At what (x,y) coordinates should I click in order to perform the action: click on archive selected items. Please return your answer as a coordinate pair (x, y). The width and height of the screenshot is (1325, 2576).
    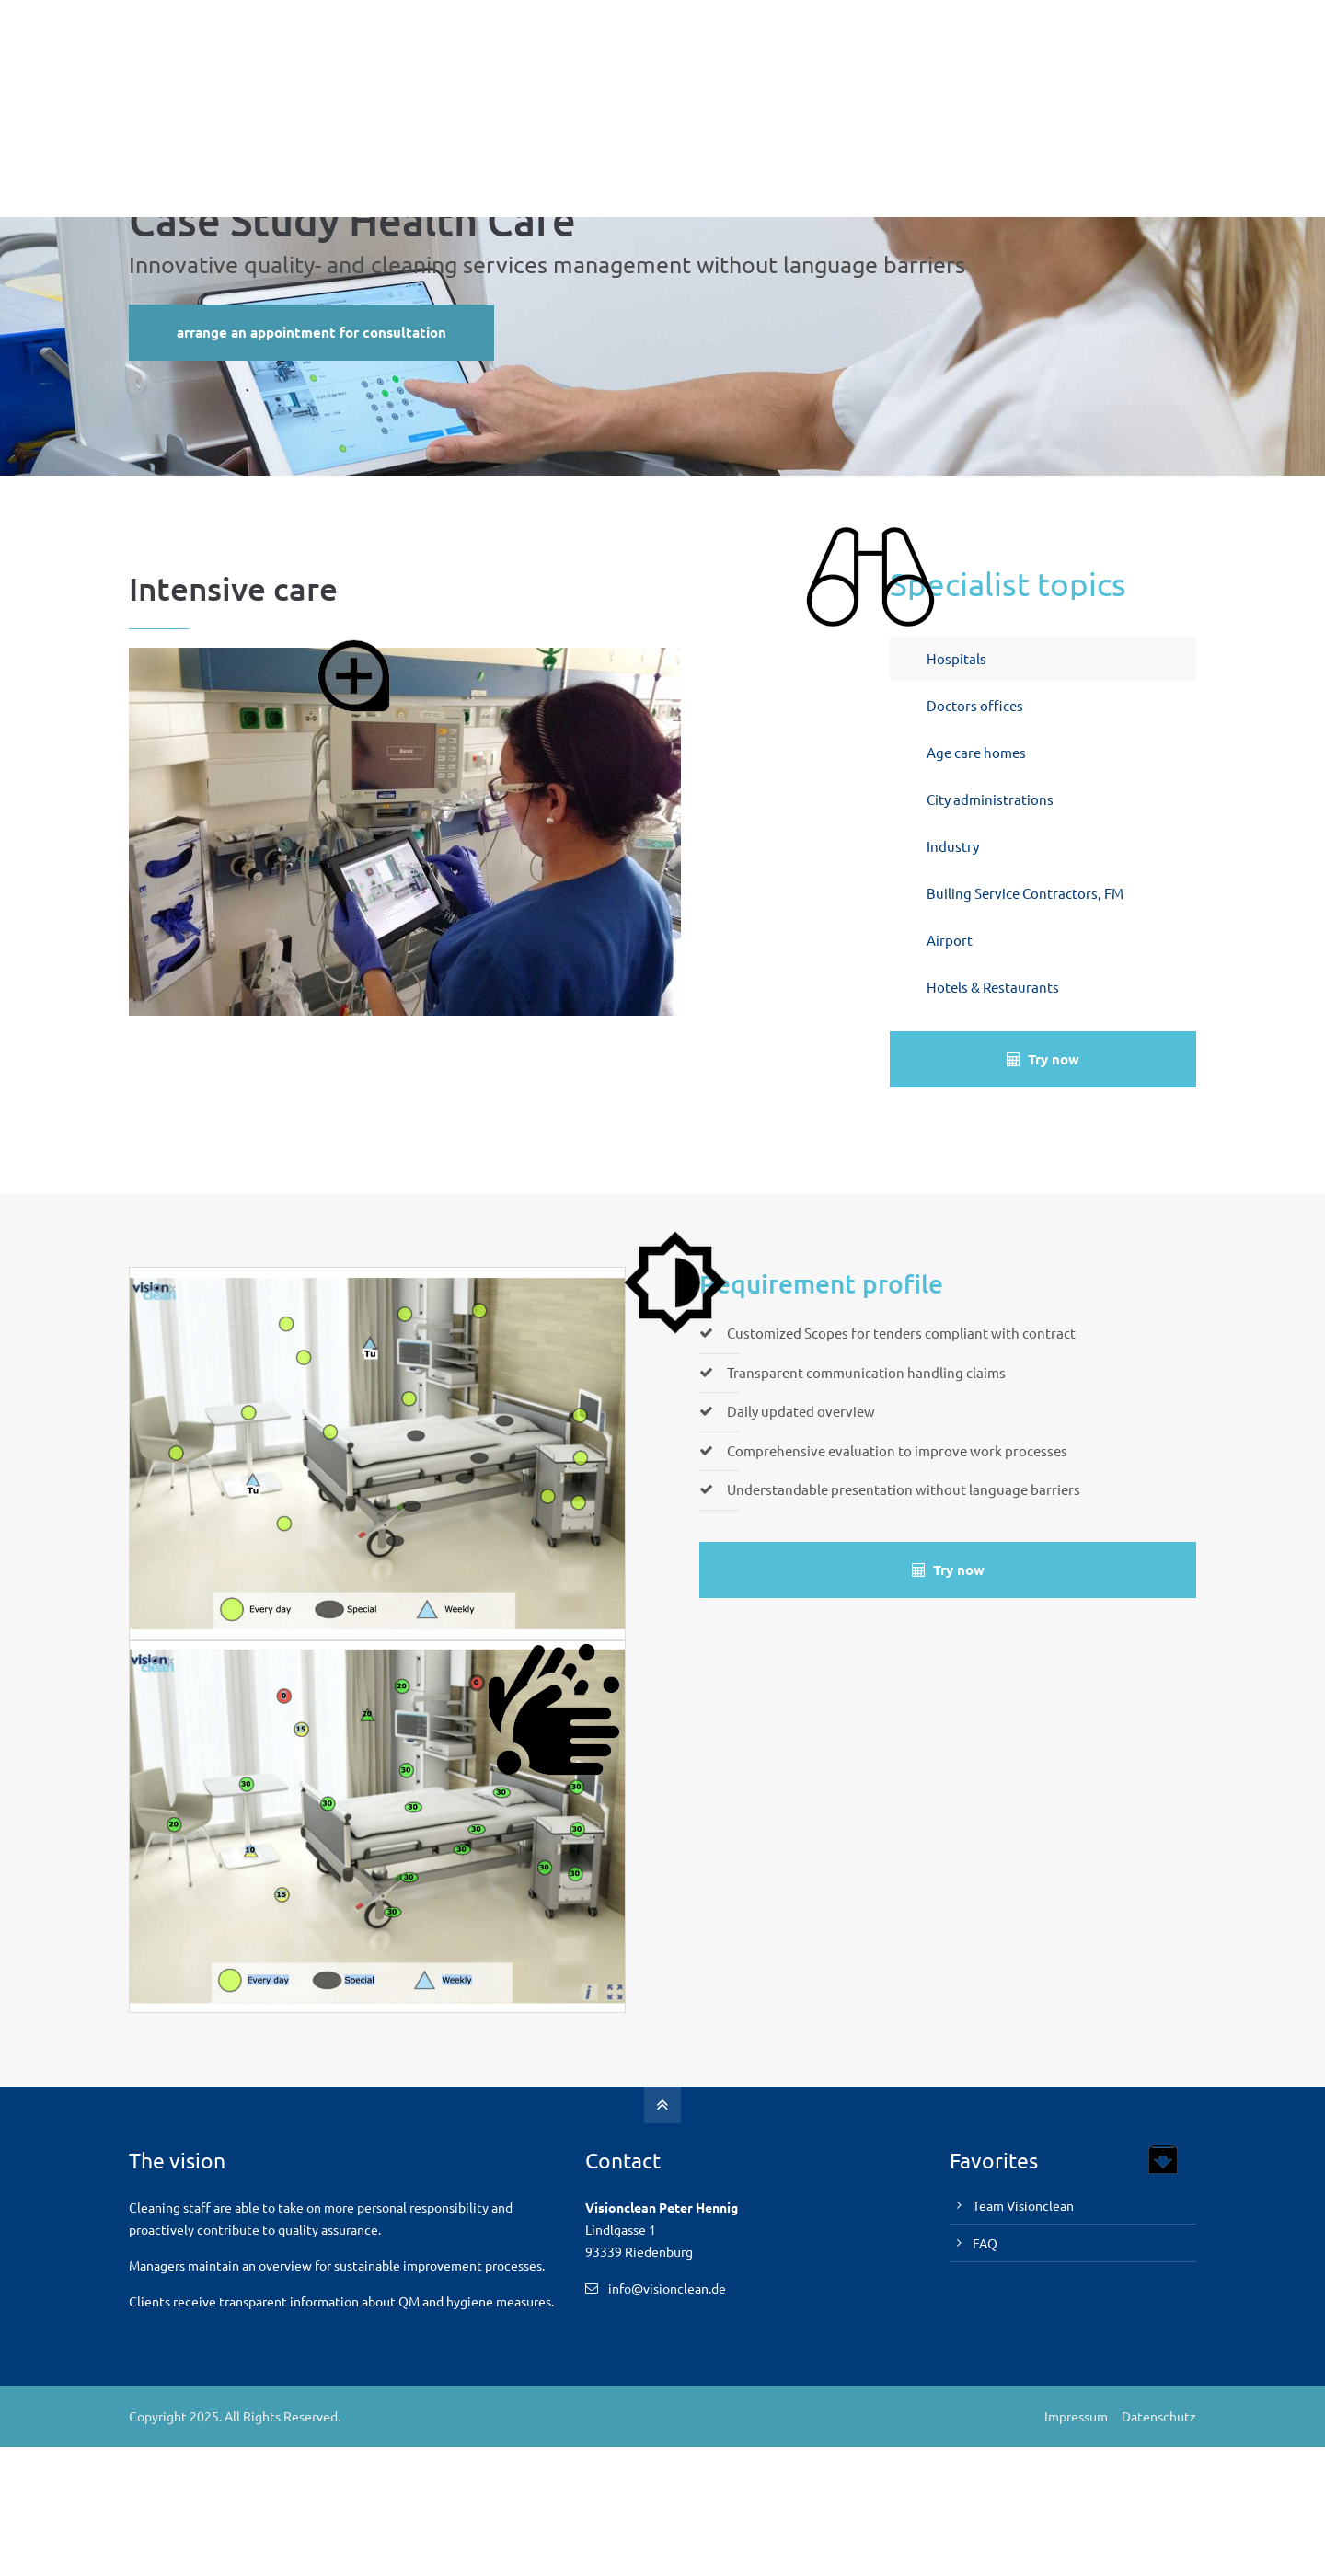
    Looking at the image, I should click on (1163, 2159).